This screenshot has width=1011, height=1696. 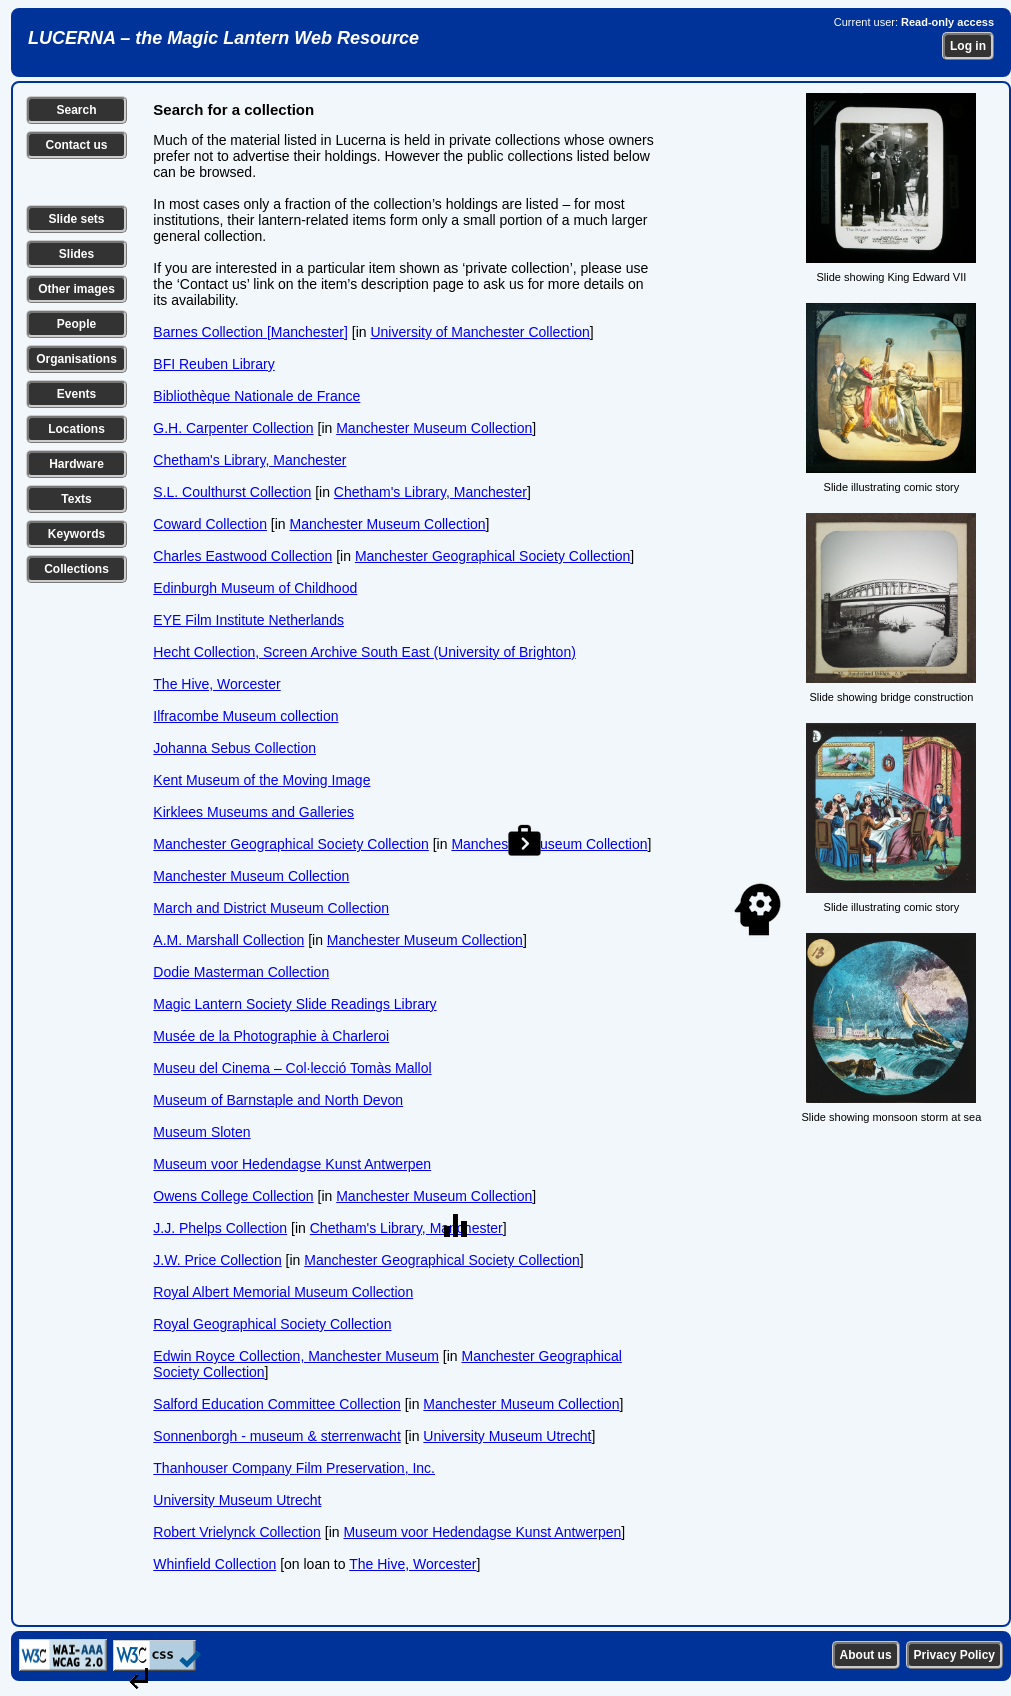 I want to click on access mental health or psychology features, so click(x=757, y=909).